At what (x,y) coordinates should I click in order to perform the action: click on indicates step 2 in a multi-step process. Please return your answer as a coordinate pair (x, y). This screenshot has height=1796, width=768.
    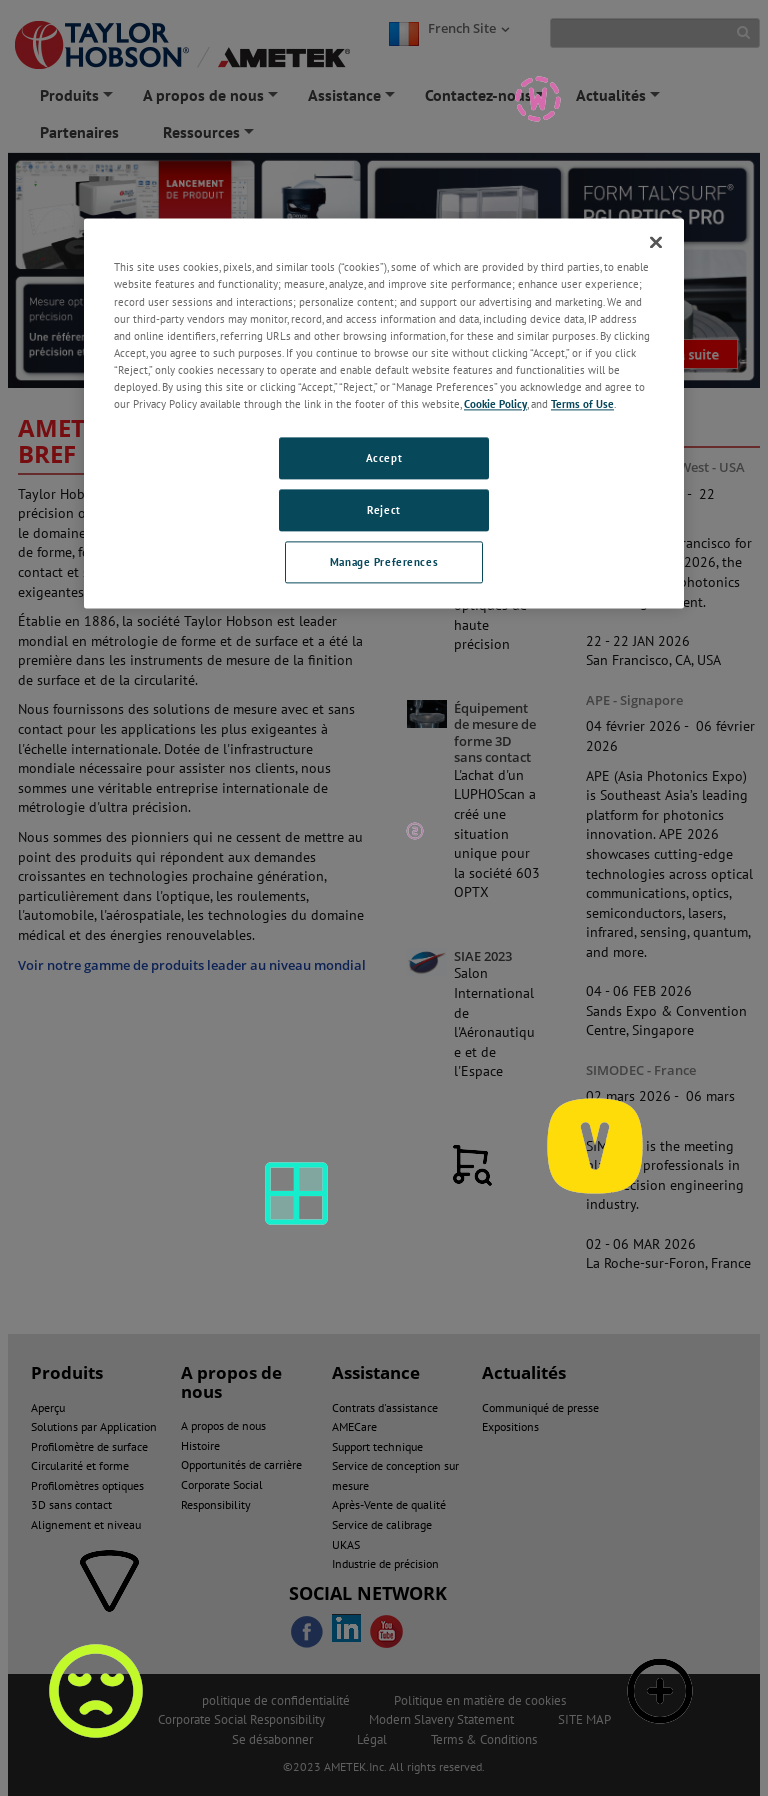
    Looking at the image, I should click on (415, 831).